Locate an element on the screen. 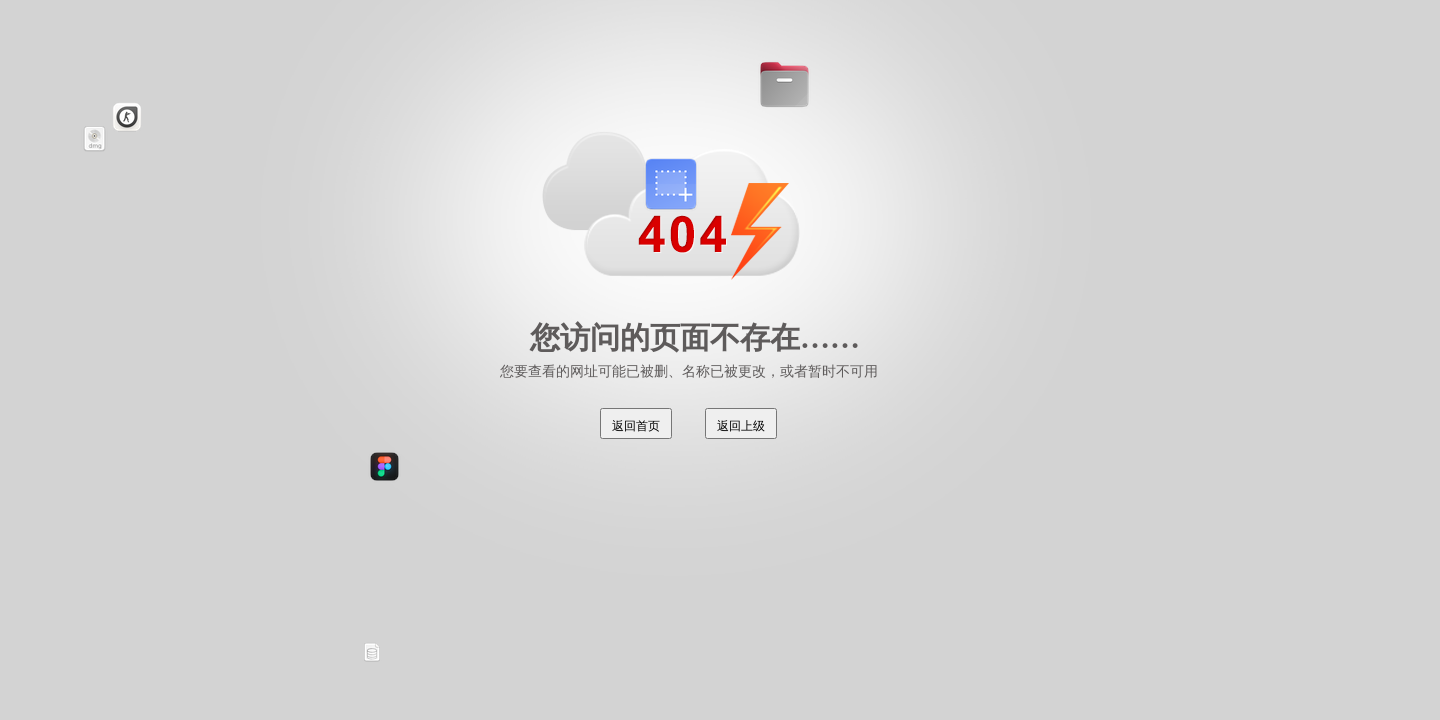 The image size is (1440, 720). open an sql database file is located at coordinates (372, 652).